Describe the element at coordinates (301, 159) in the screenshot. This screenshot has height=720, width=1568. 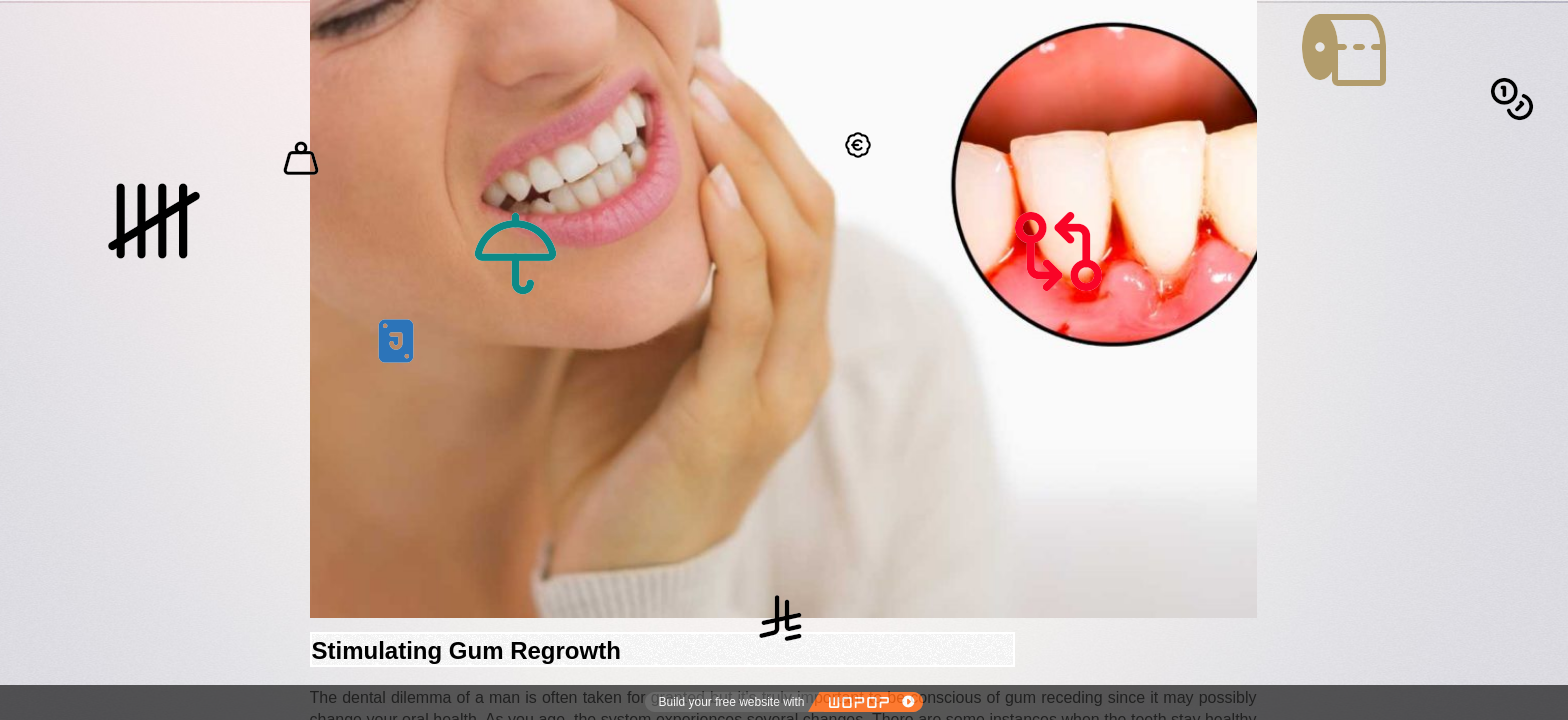
I see `set or adjust item weight` at that location.